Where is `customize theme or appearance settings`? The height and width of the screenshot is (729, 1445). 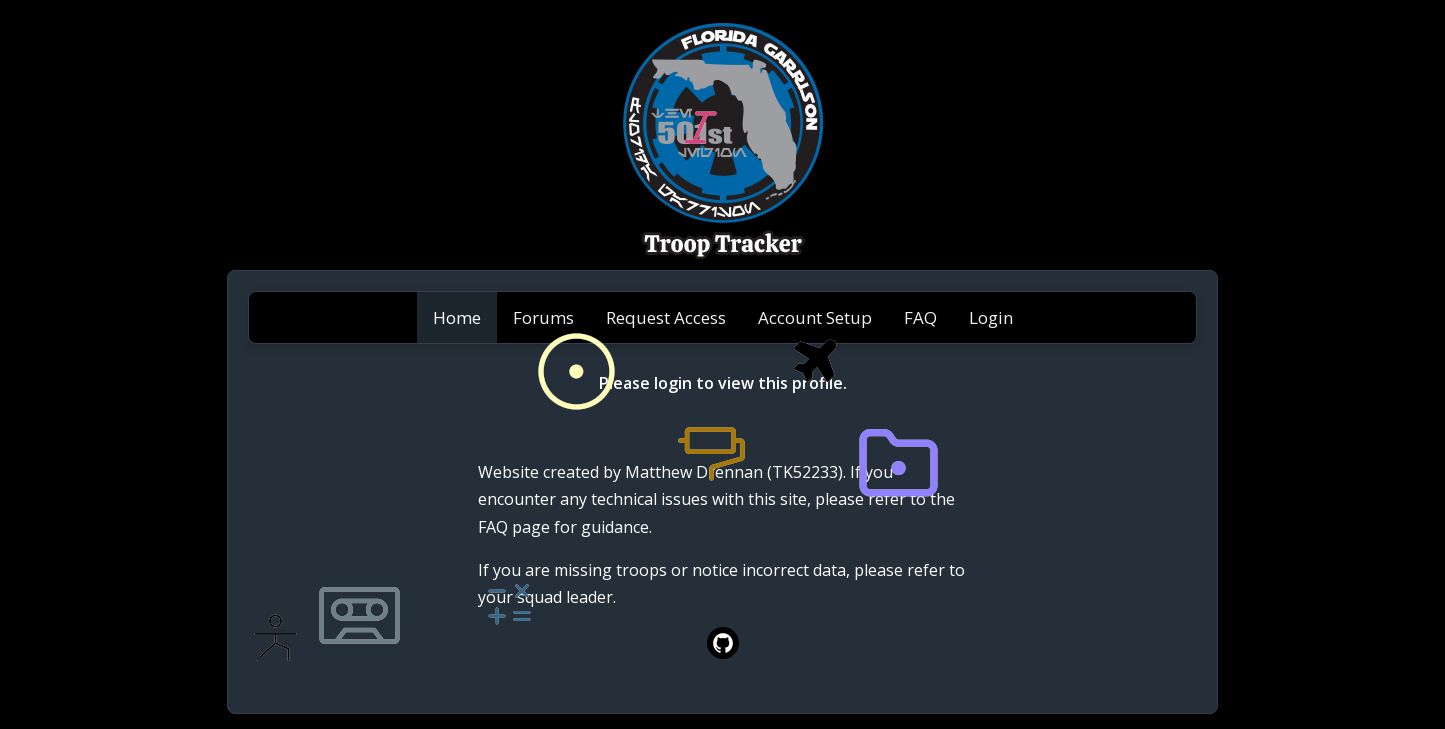 customize theme or appearance settings is located at coordinates (711, 449).